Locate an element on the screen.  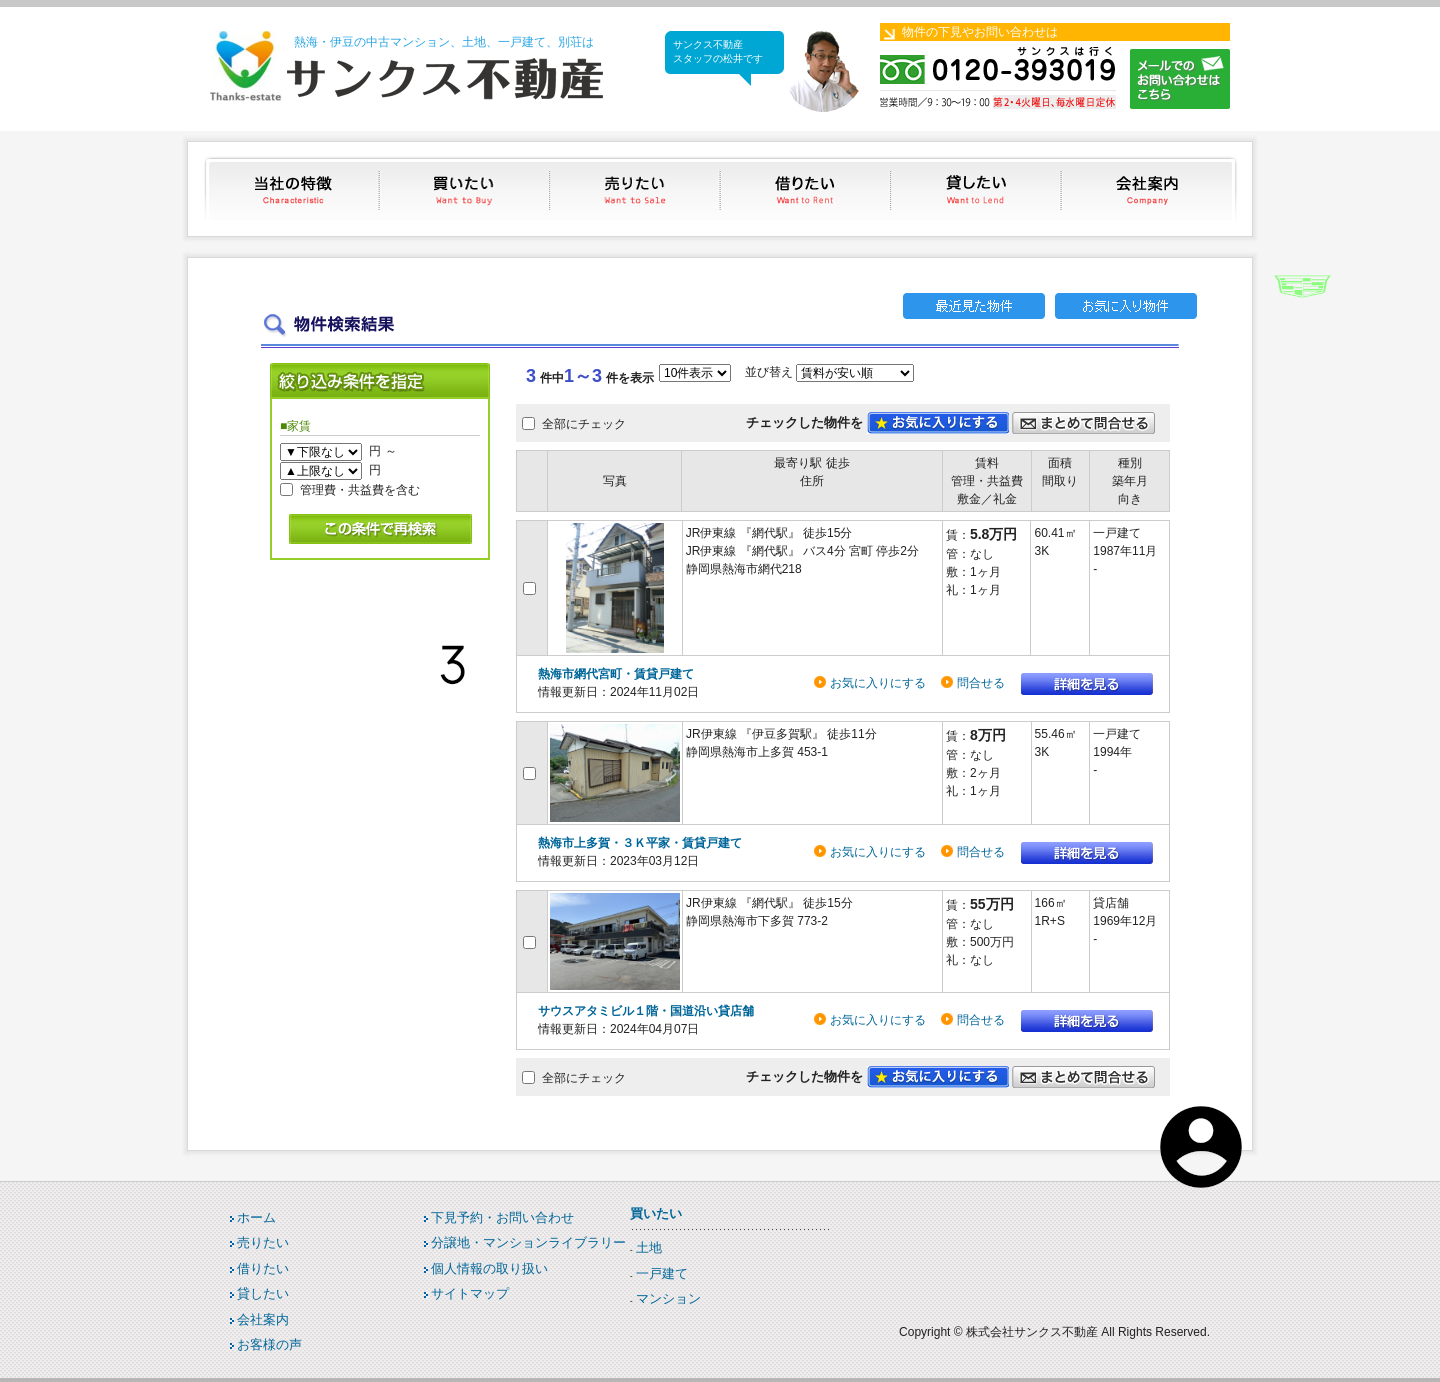
select number 3 from a list or sequence is located at coordinates (452, 664).